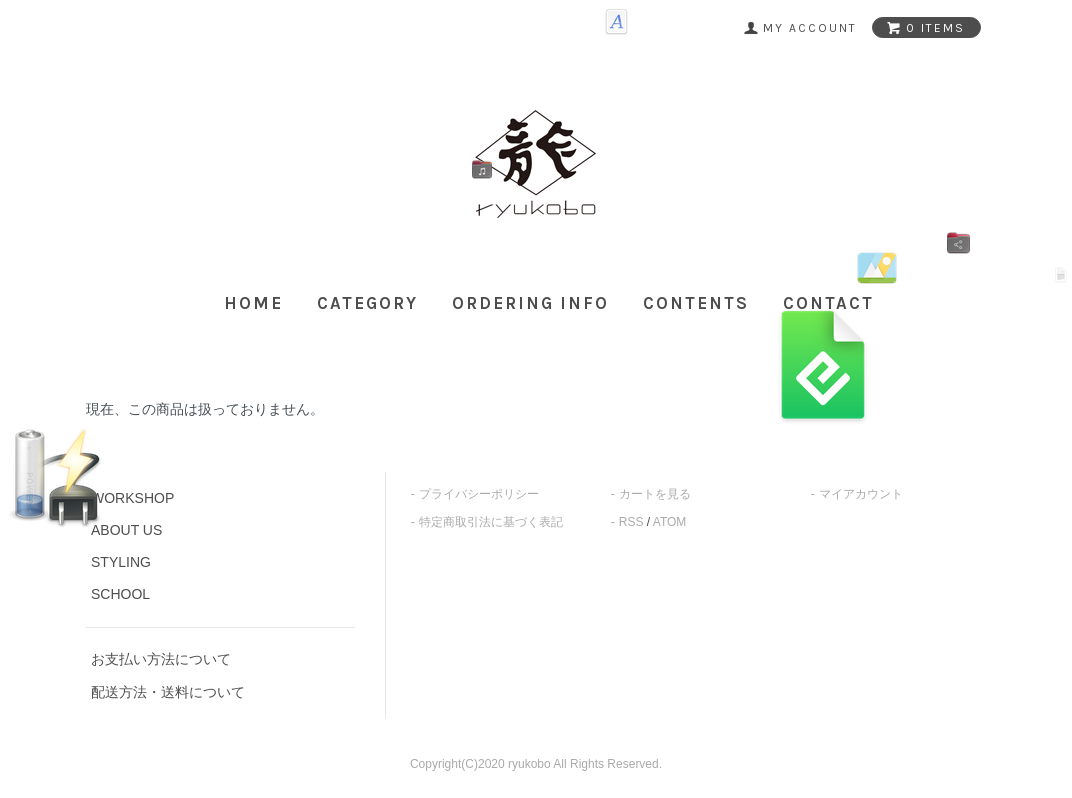  Describe the element at coordinates (1061, 275) in the screenshot. I see `open a plain text file` at that location.